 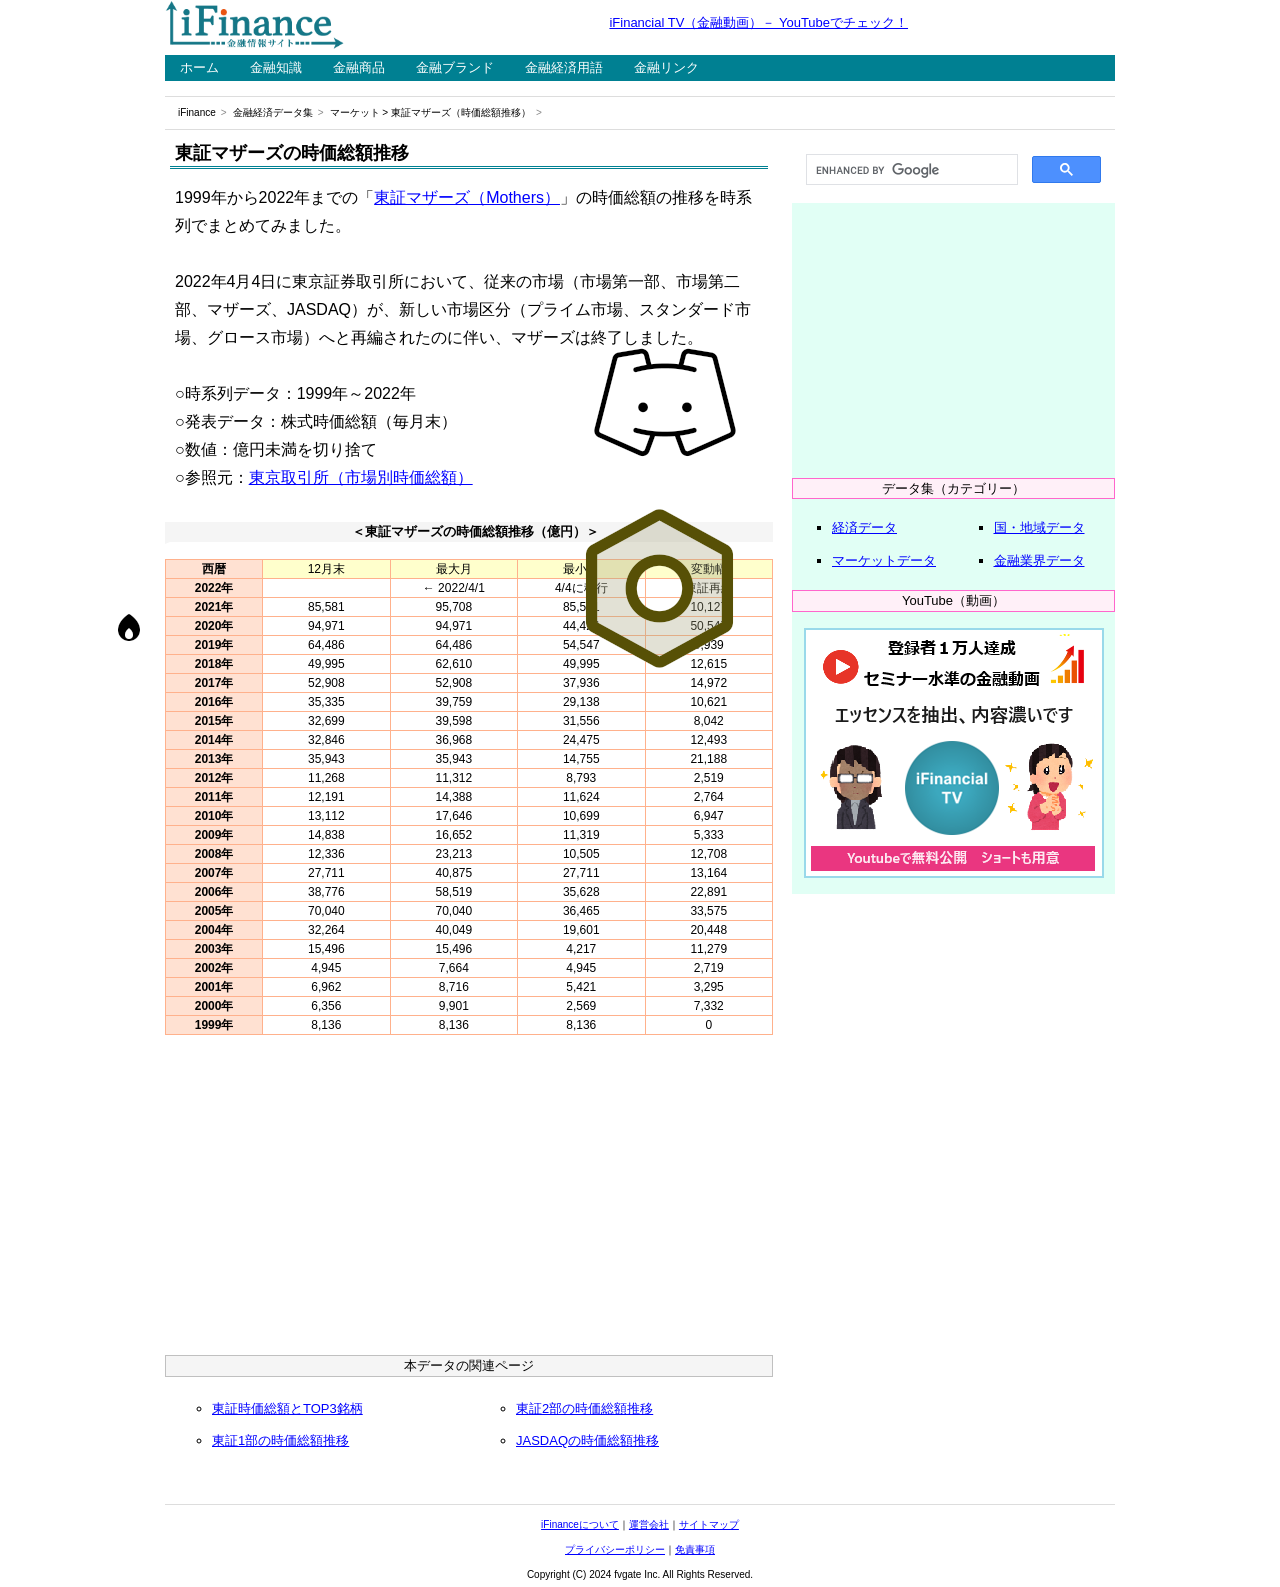 I want to click on access hardware or mechanical settings, so click(x=659, y=588).